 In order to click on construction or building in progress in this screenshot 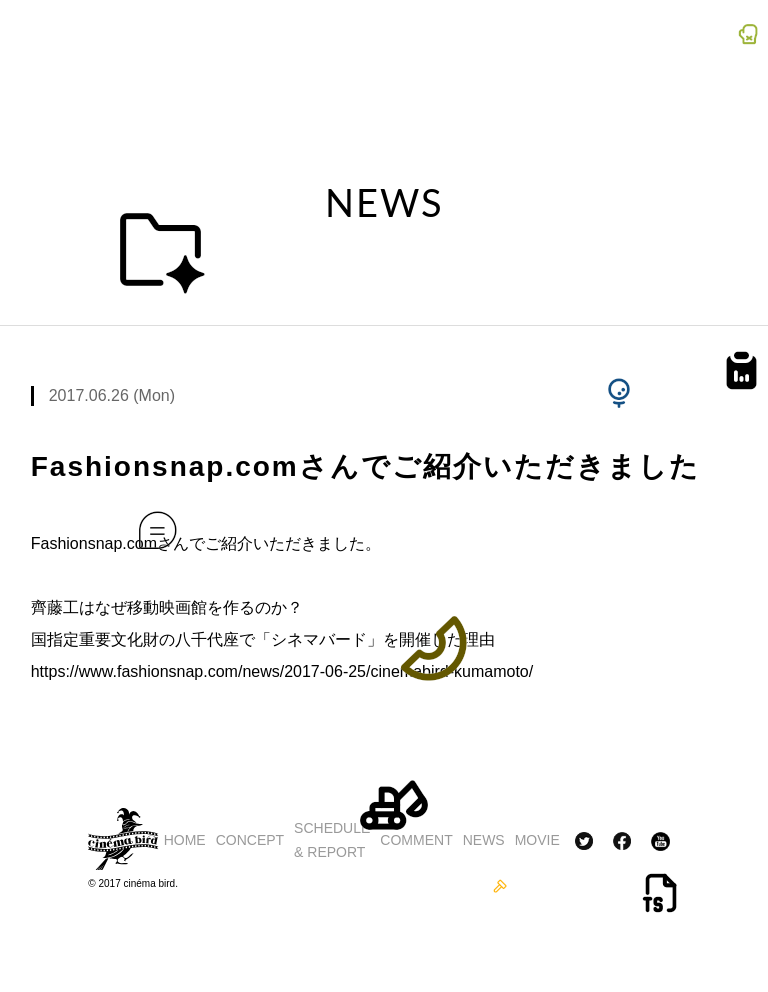, I will do `click(394, 805)`.